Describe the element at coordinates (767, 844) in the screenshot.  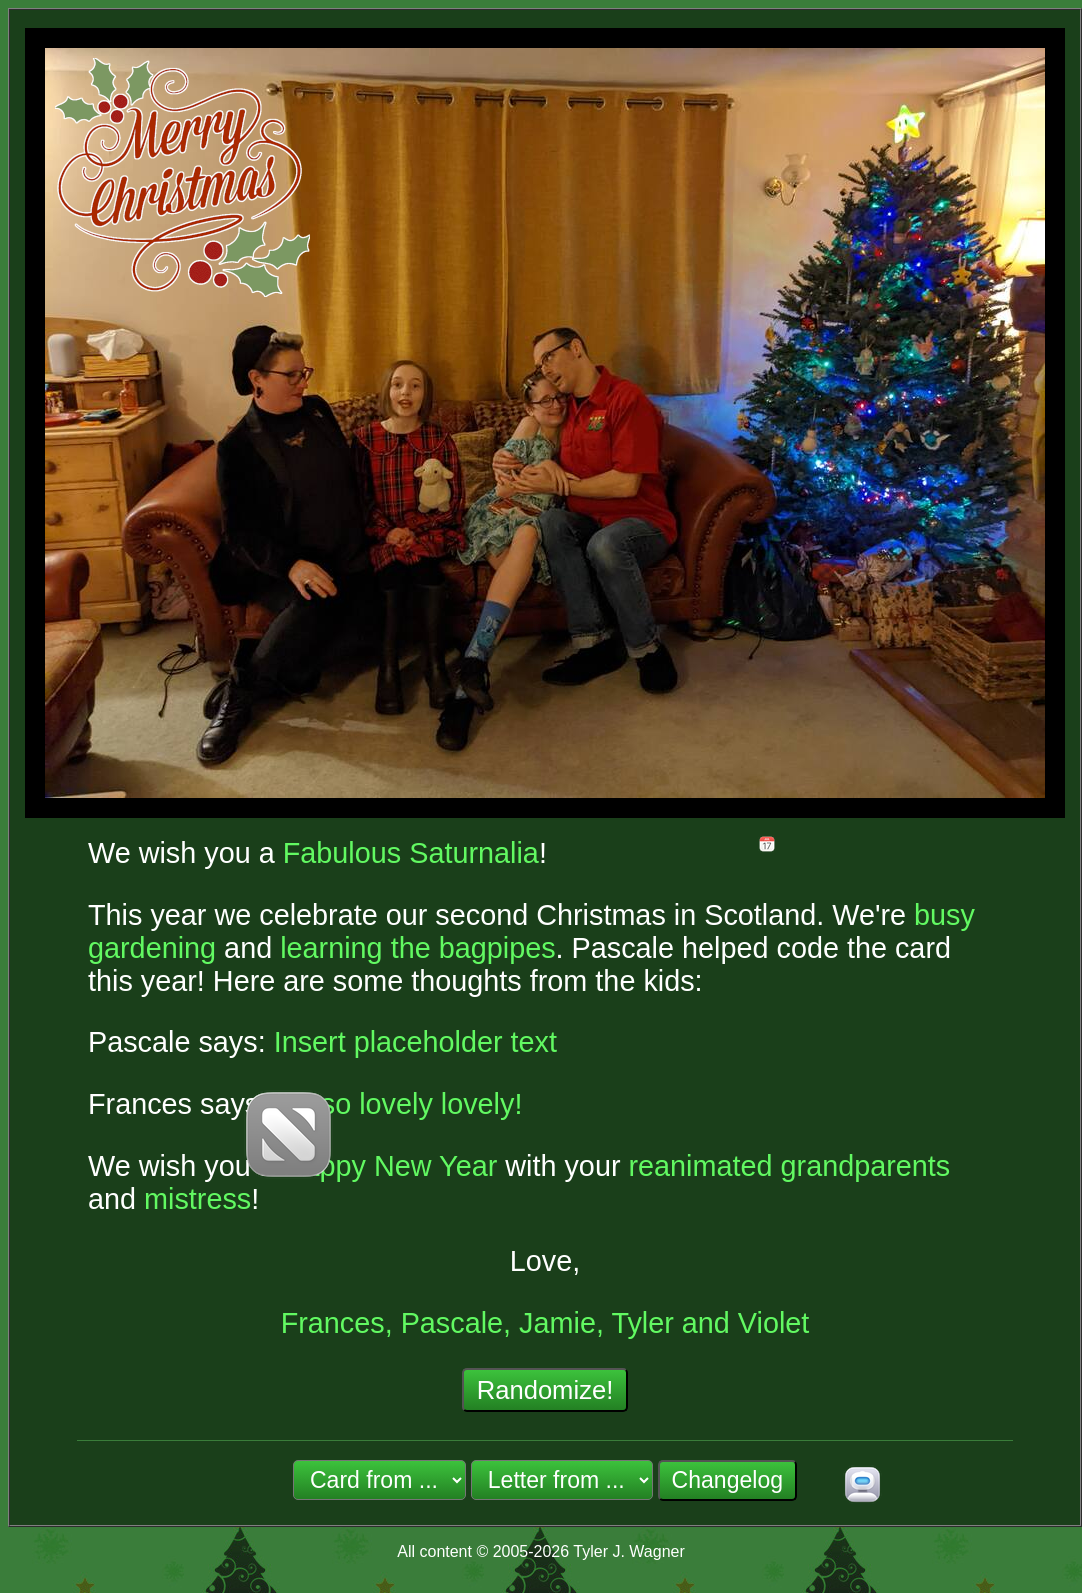
I see `open the calendar app` at that location.